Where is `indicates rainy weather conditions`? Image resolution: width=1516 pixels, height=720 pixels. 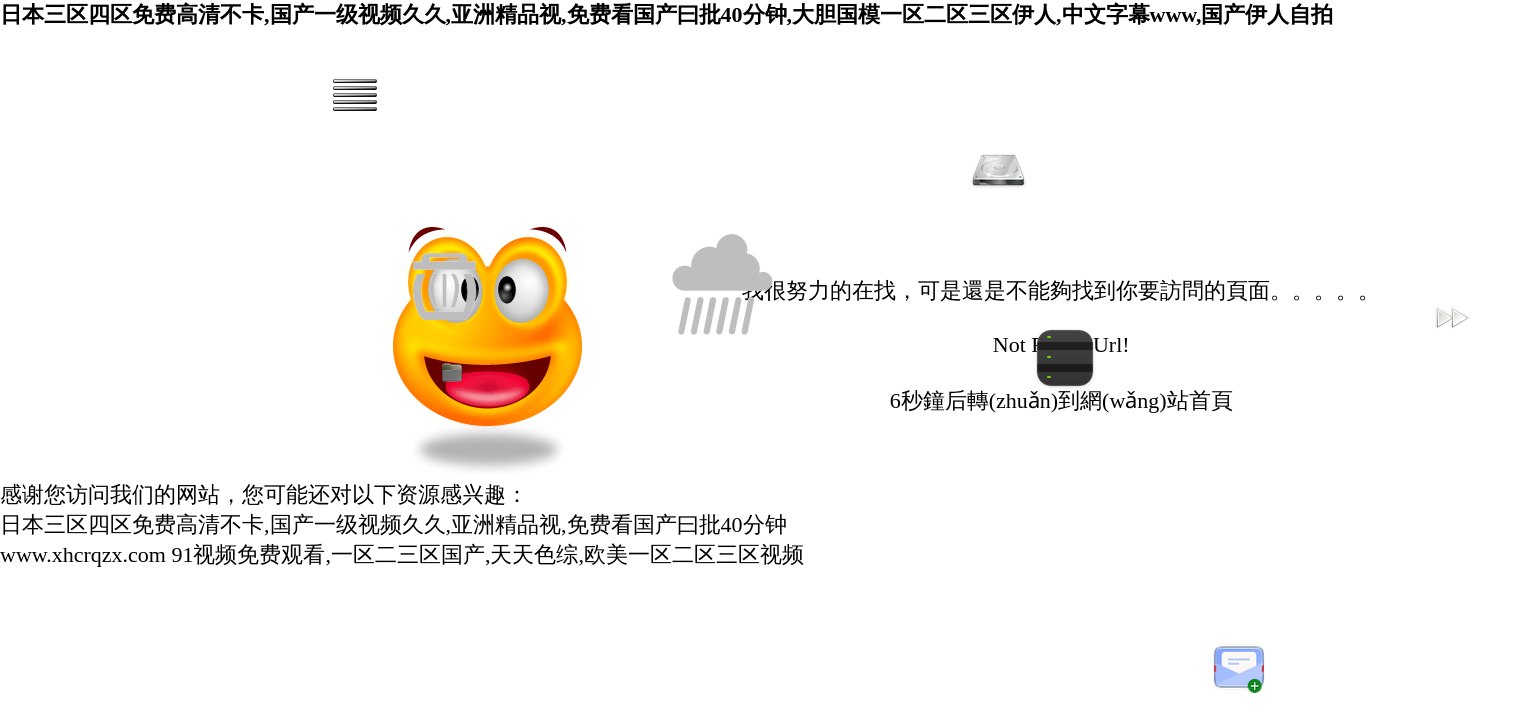
indicates rainy weather conditions is located at coordinates (722, 284).